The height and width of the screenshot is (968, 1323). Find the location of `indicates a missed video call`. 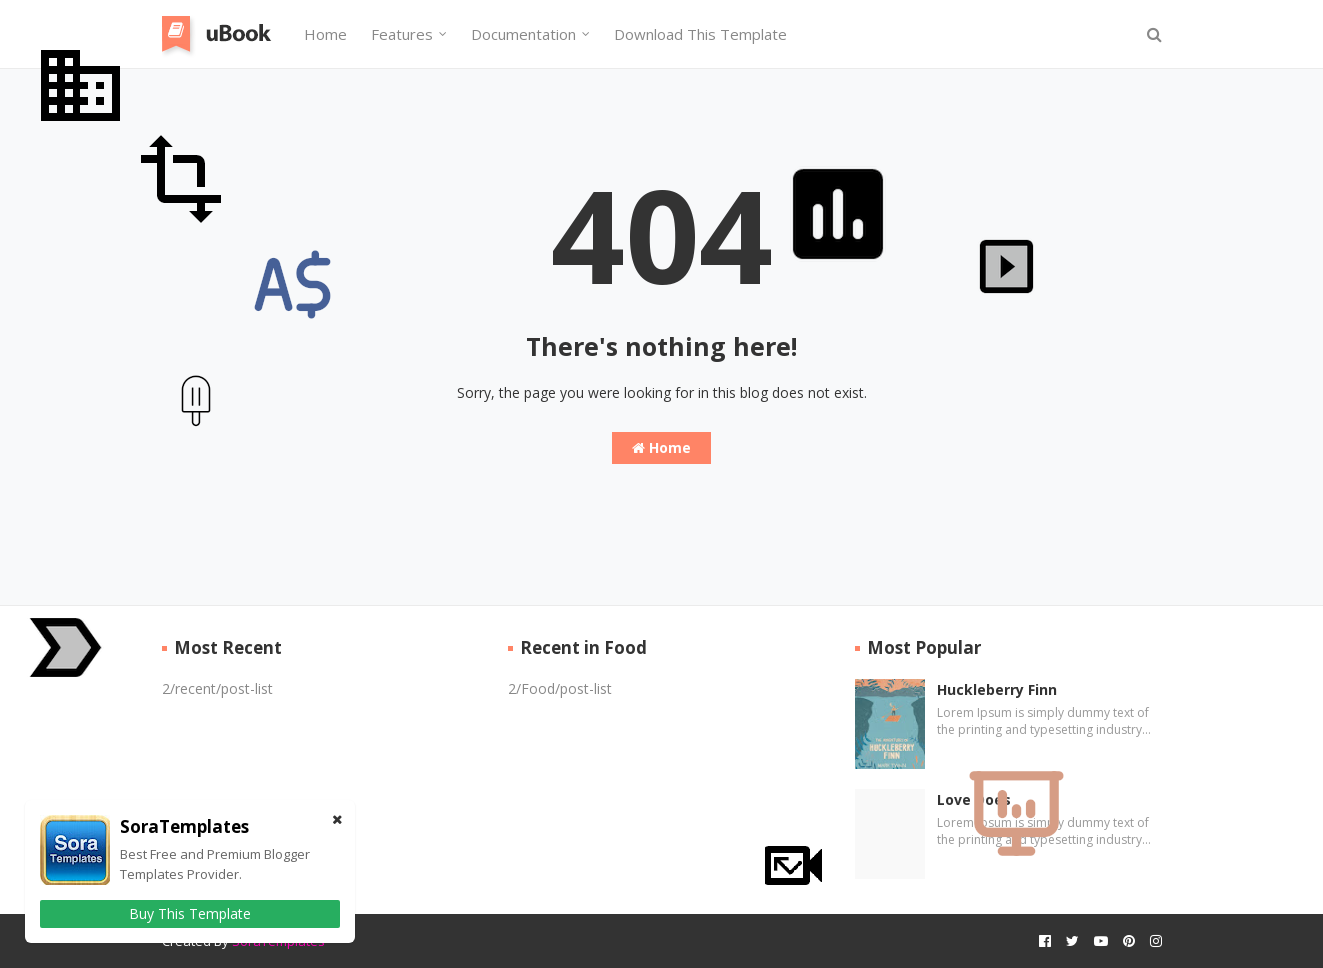

indicates a missed video call is located at coordinates (793, 865).